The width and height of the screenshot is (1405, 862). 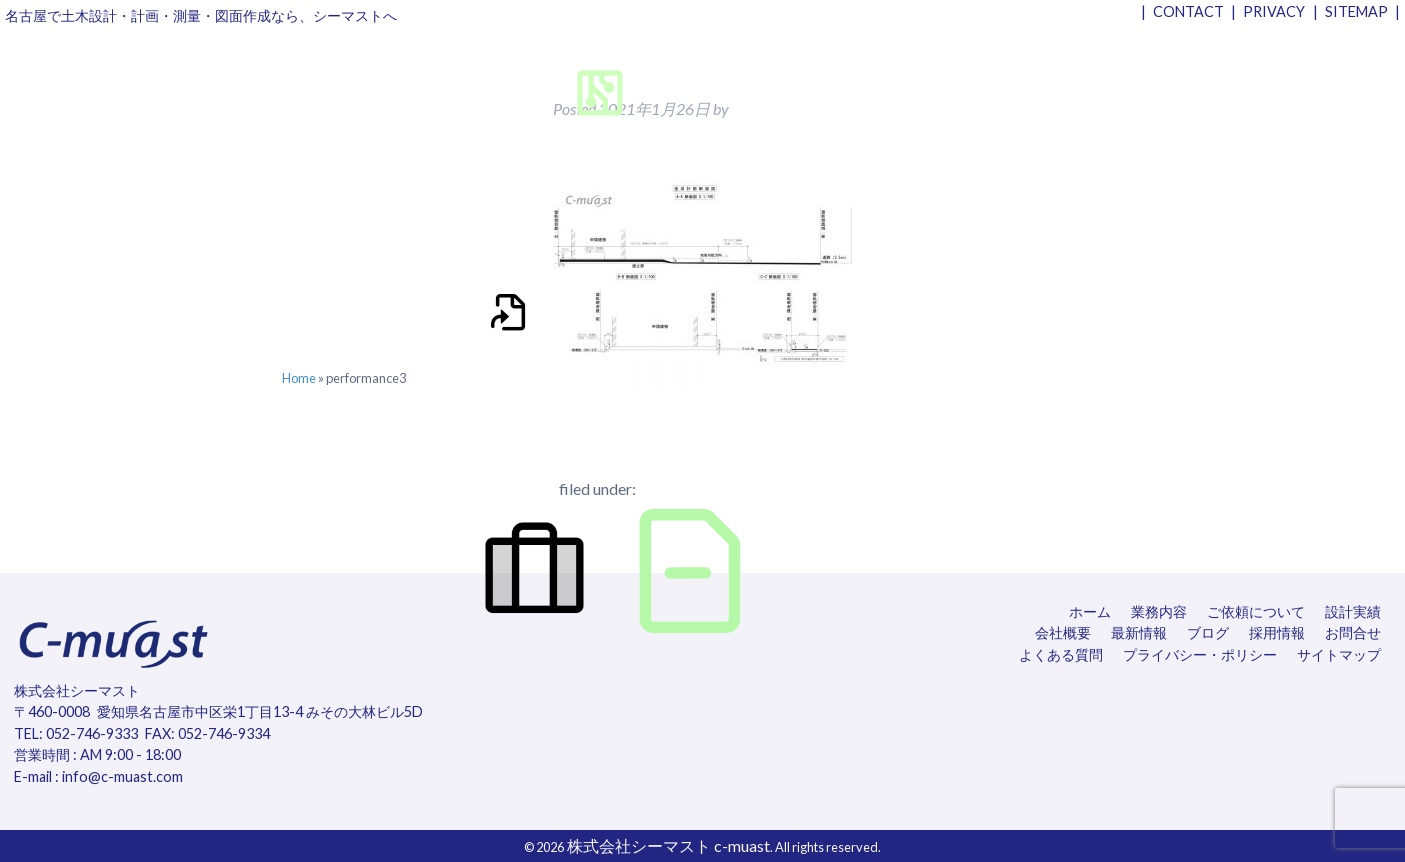 What do you see at coordinates (534, 571) in the screenshot?
I see `access travel or trip planning features` at bounding box center [534, 571].